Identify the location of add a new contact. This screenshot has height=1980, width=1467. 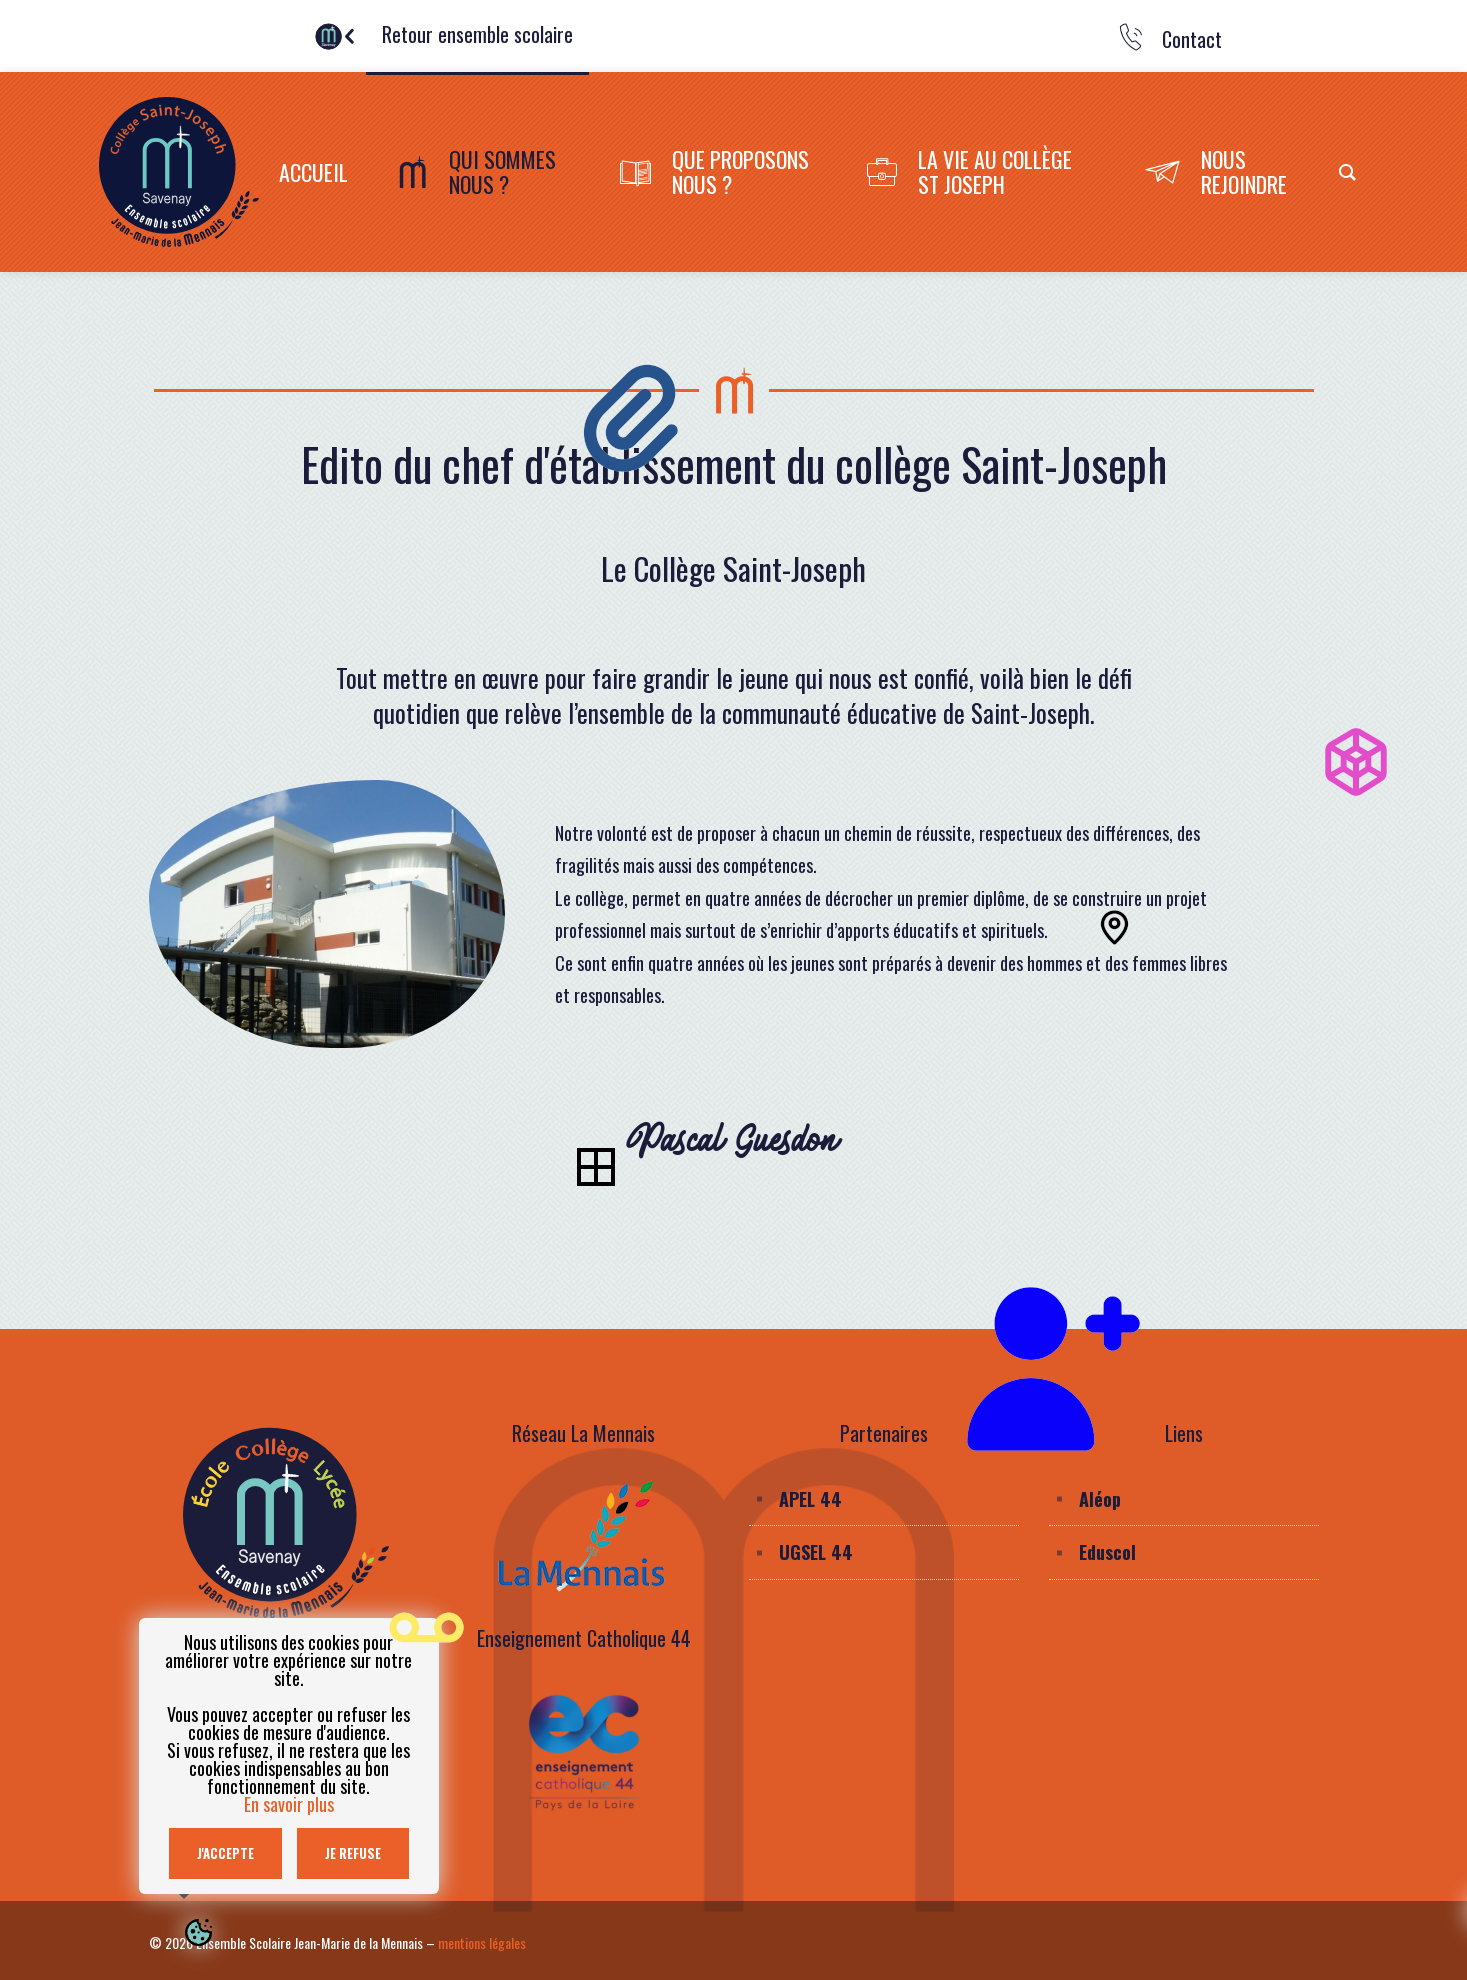
(1049, 1369).